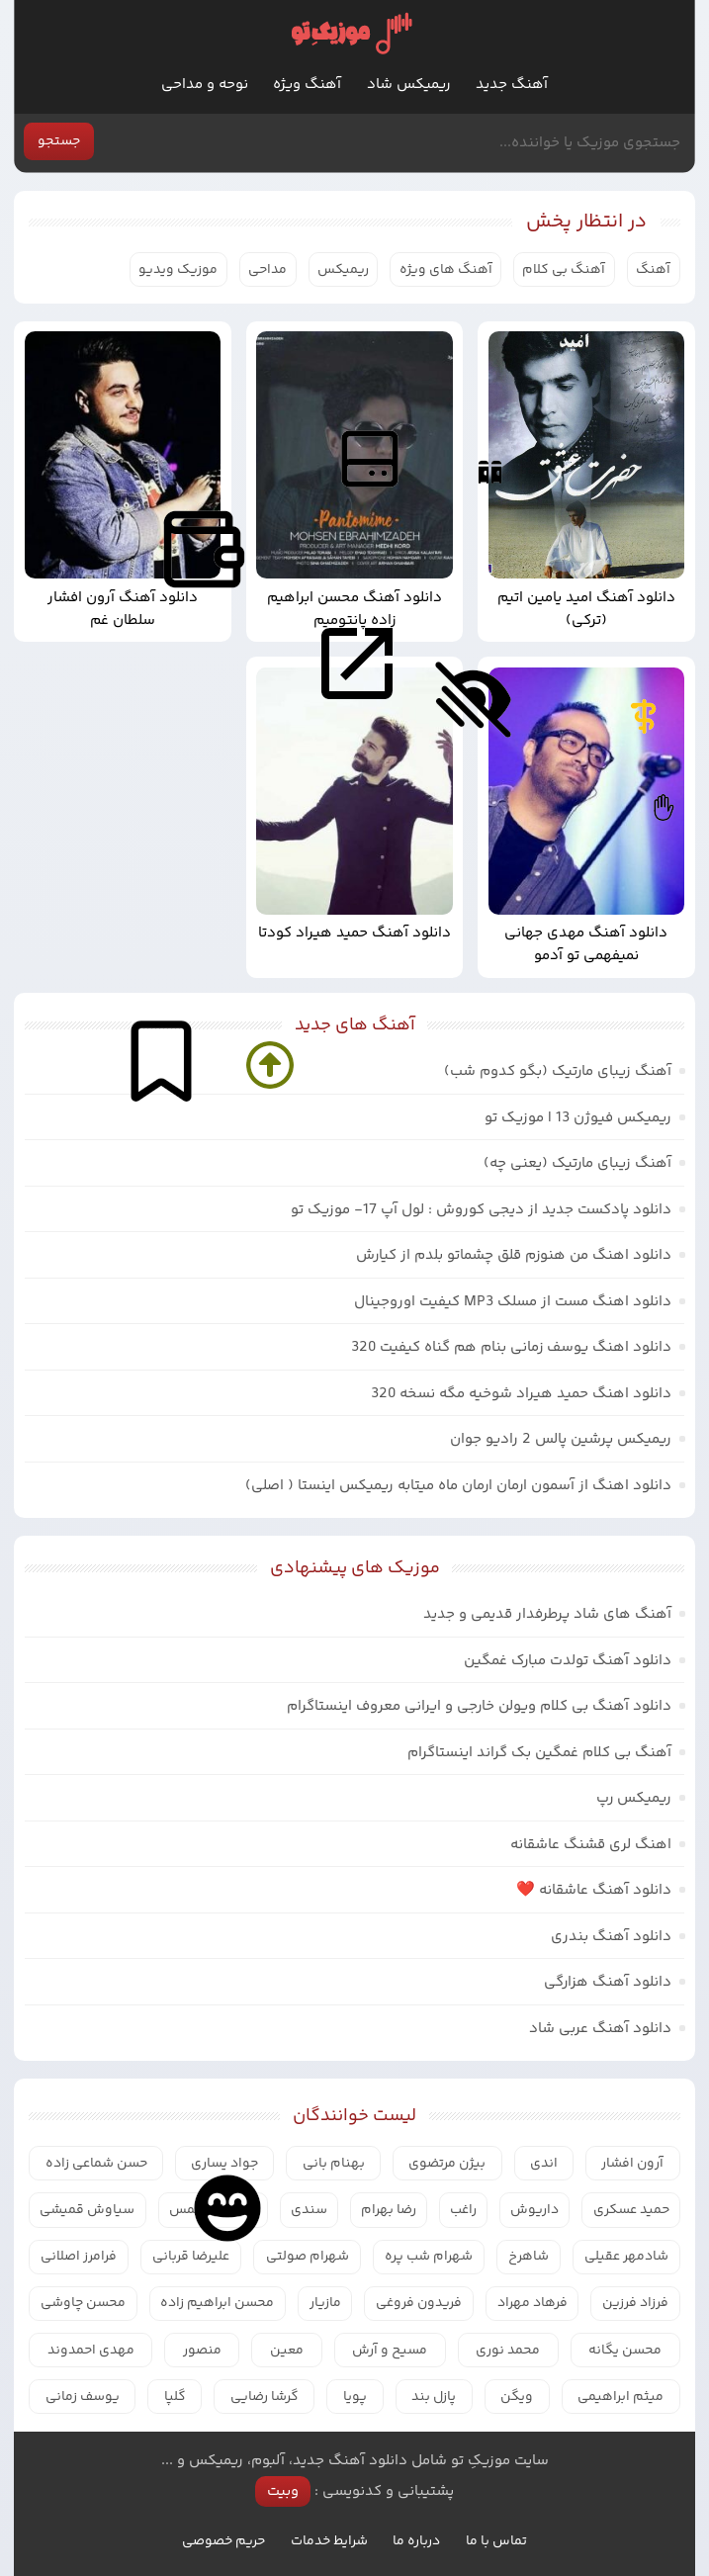 The image size is (709, 2576). I want to click on access your digital wallet, so click(202, 549).